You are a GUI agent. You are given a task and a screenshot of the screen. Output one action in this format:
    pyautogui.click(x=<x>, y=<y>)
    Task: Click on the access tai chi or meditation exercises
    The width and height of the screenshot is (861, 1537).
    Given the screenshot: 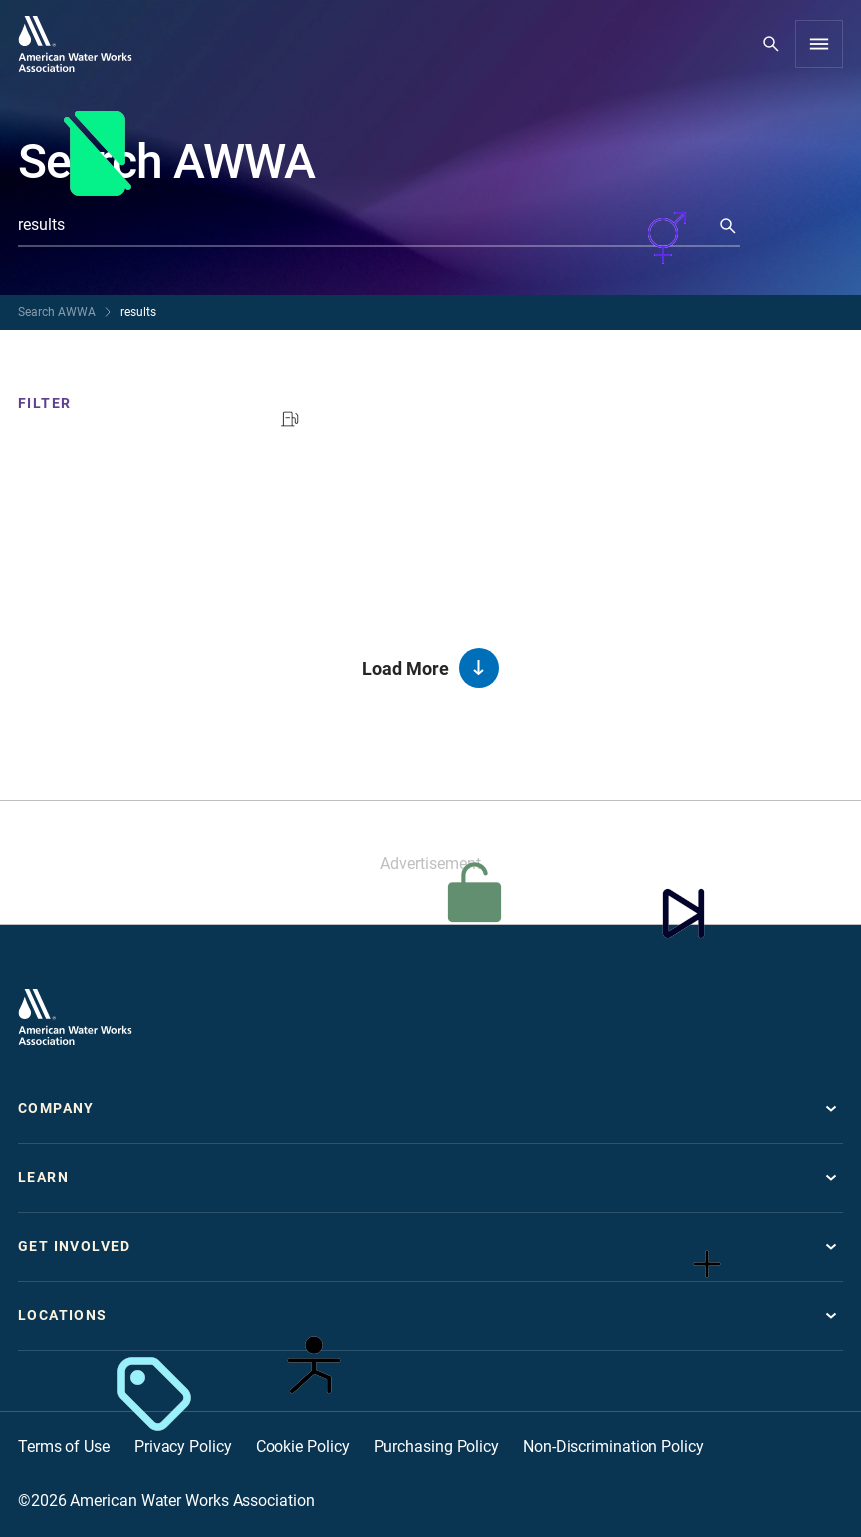 What is the action you would take?
    pyautogui.click(x=314, y=1367)
    